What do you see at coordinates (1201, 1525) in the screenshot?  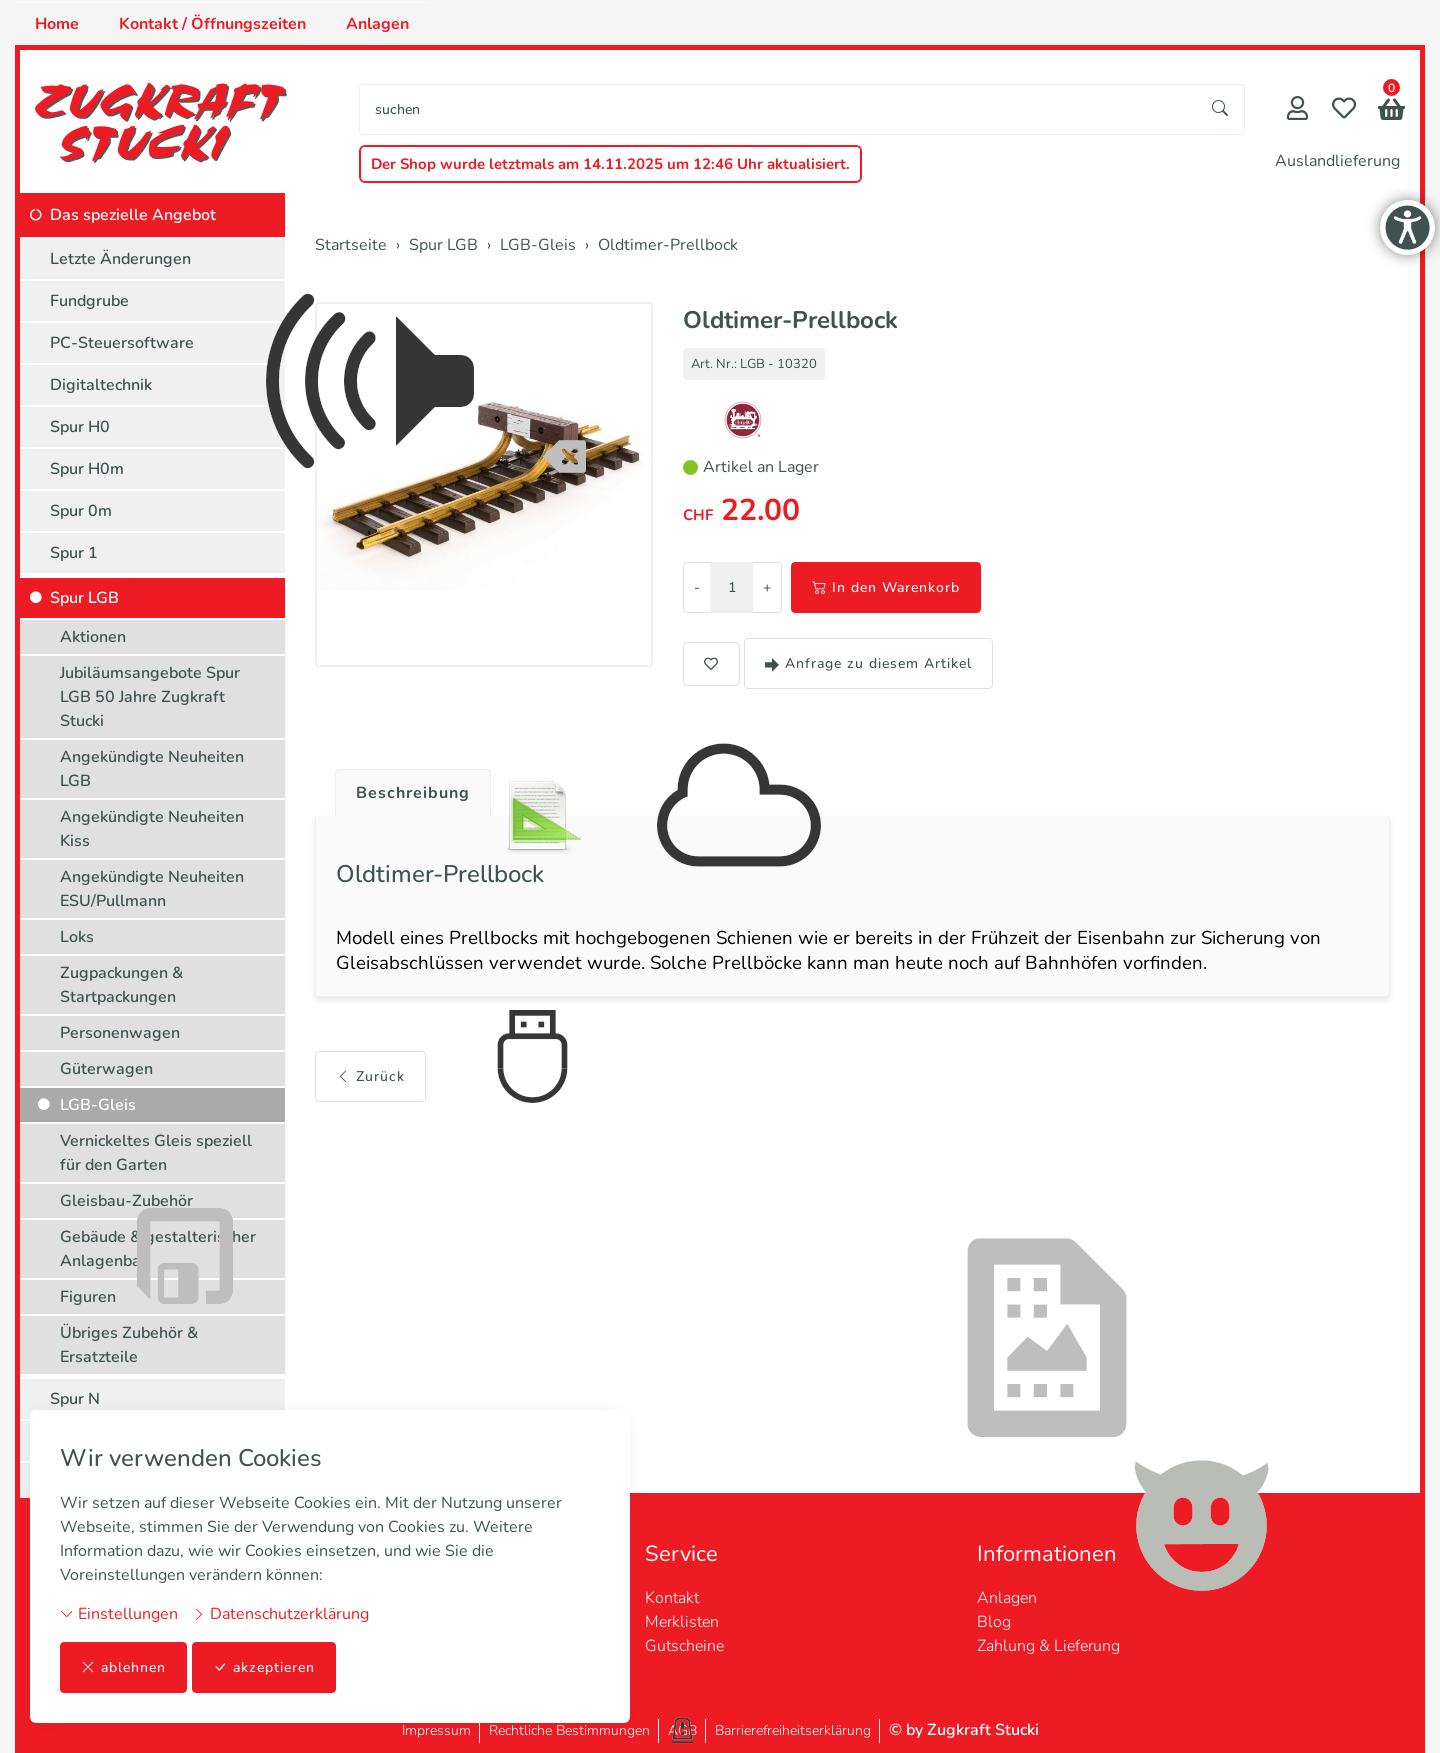 I see `insert a mischievous or playful emoji` at bounding box center [1201, 1525].